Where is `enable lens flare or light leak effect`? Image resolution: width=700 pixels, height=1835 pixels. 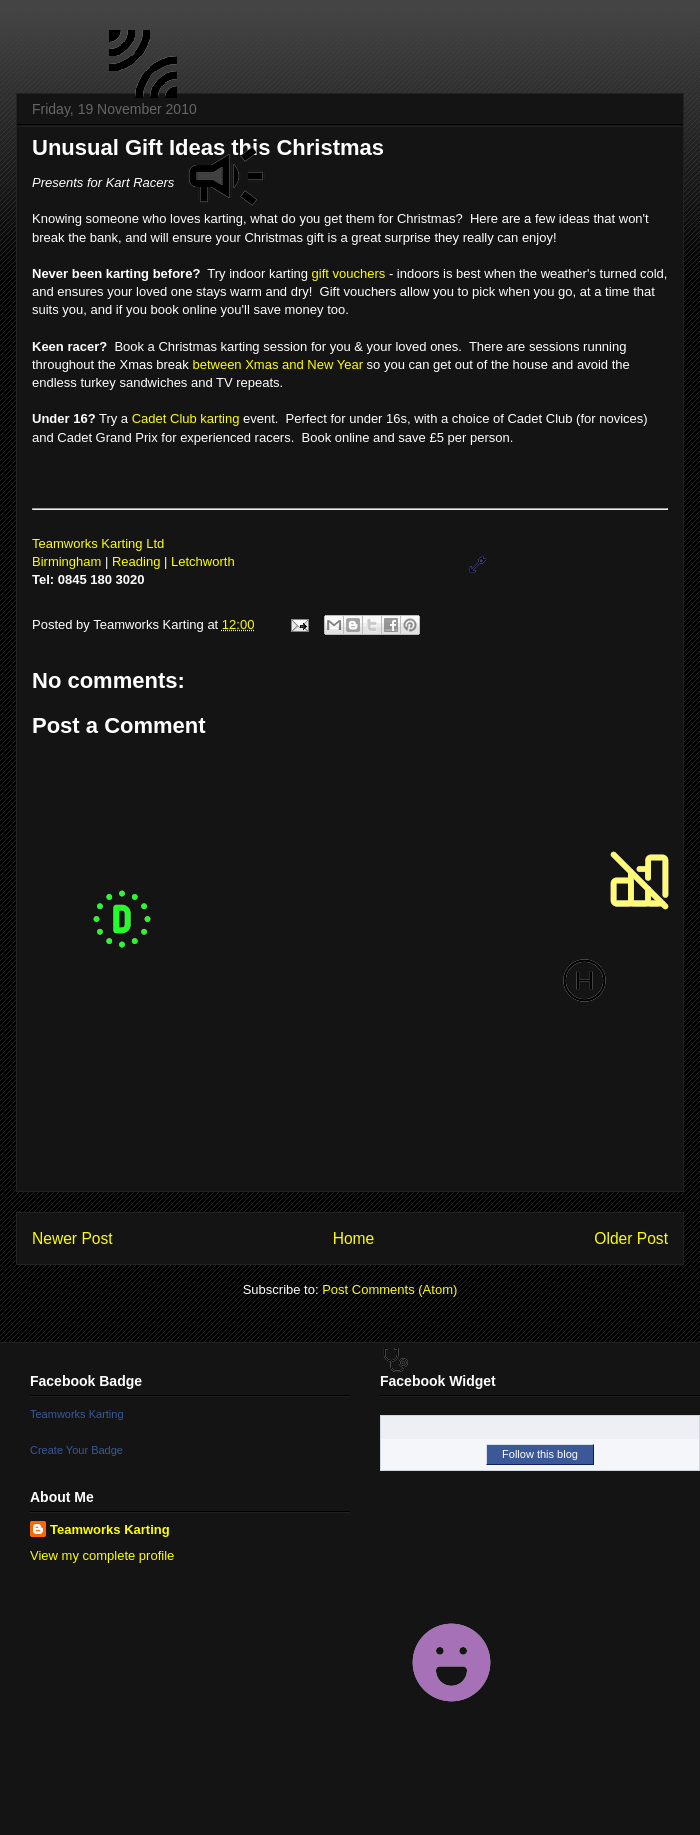 enable lens flare or light leak effect is located at coordinates (143, 64).